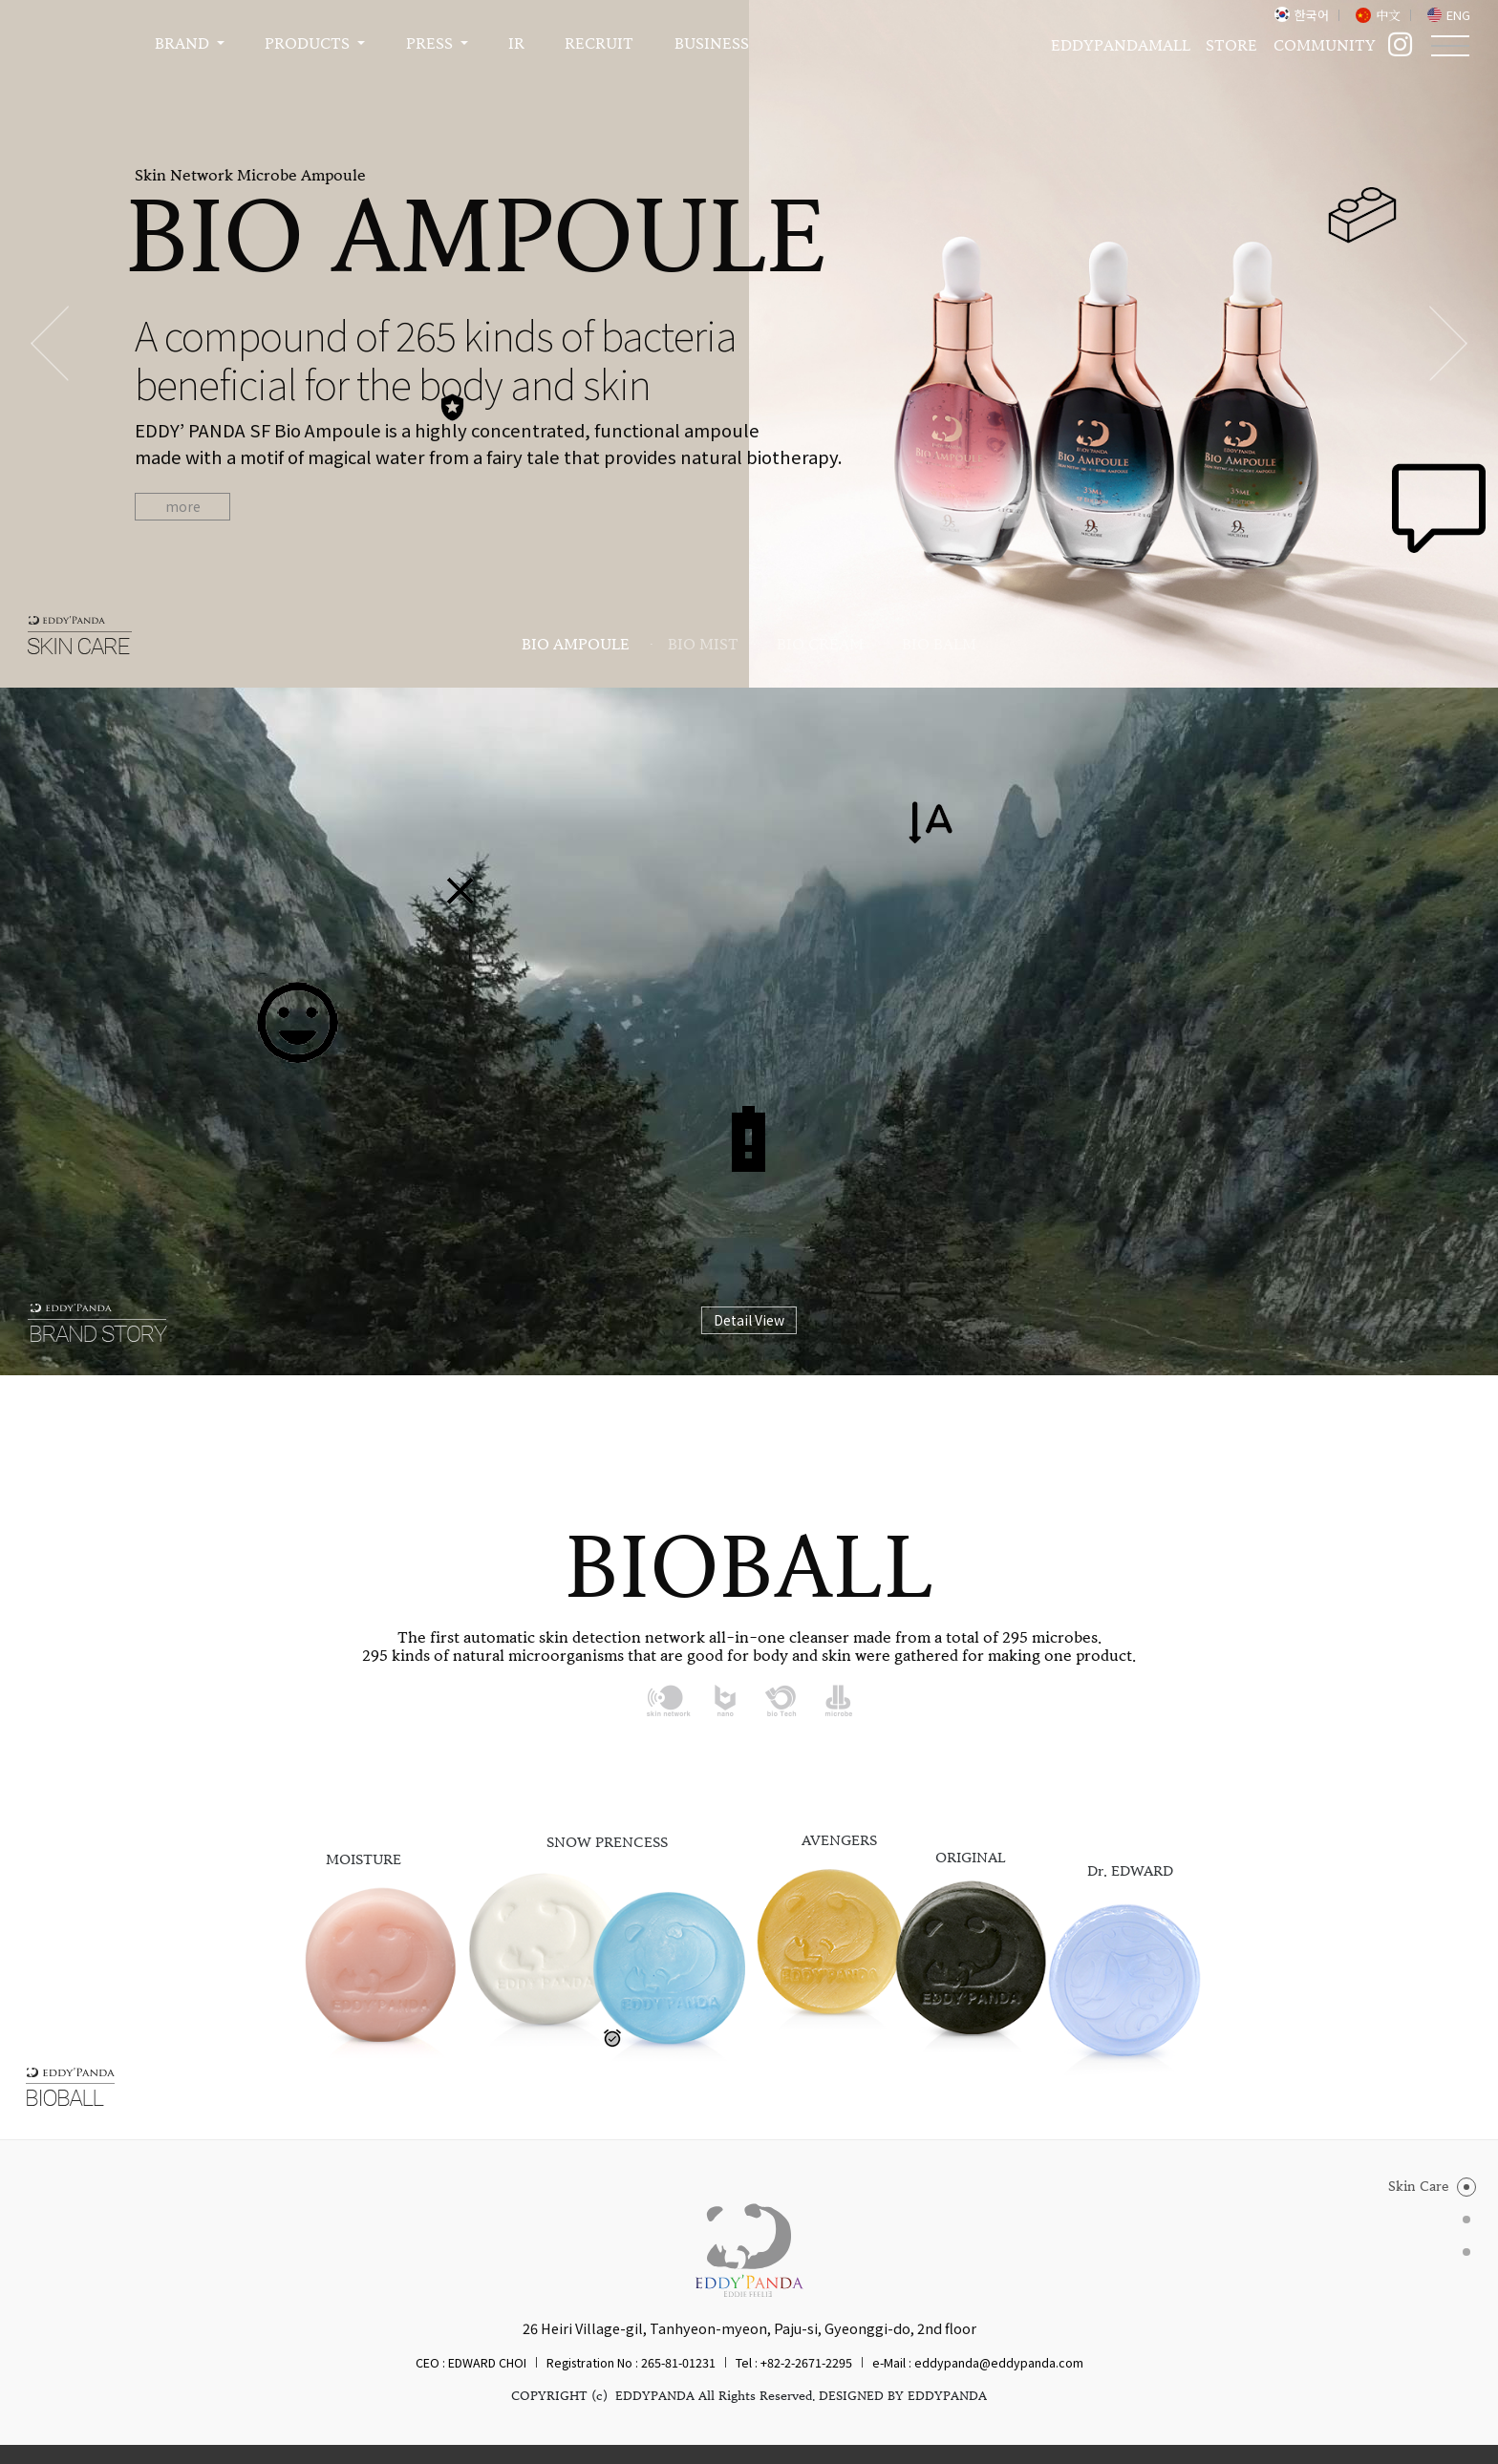  Describe the element at coordinates (460, 891) in the screenshot. I see `close a dialog or modal` at that location.